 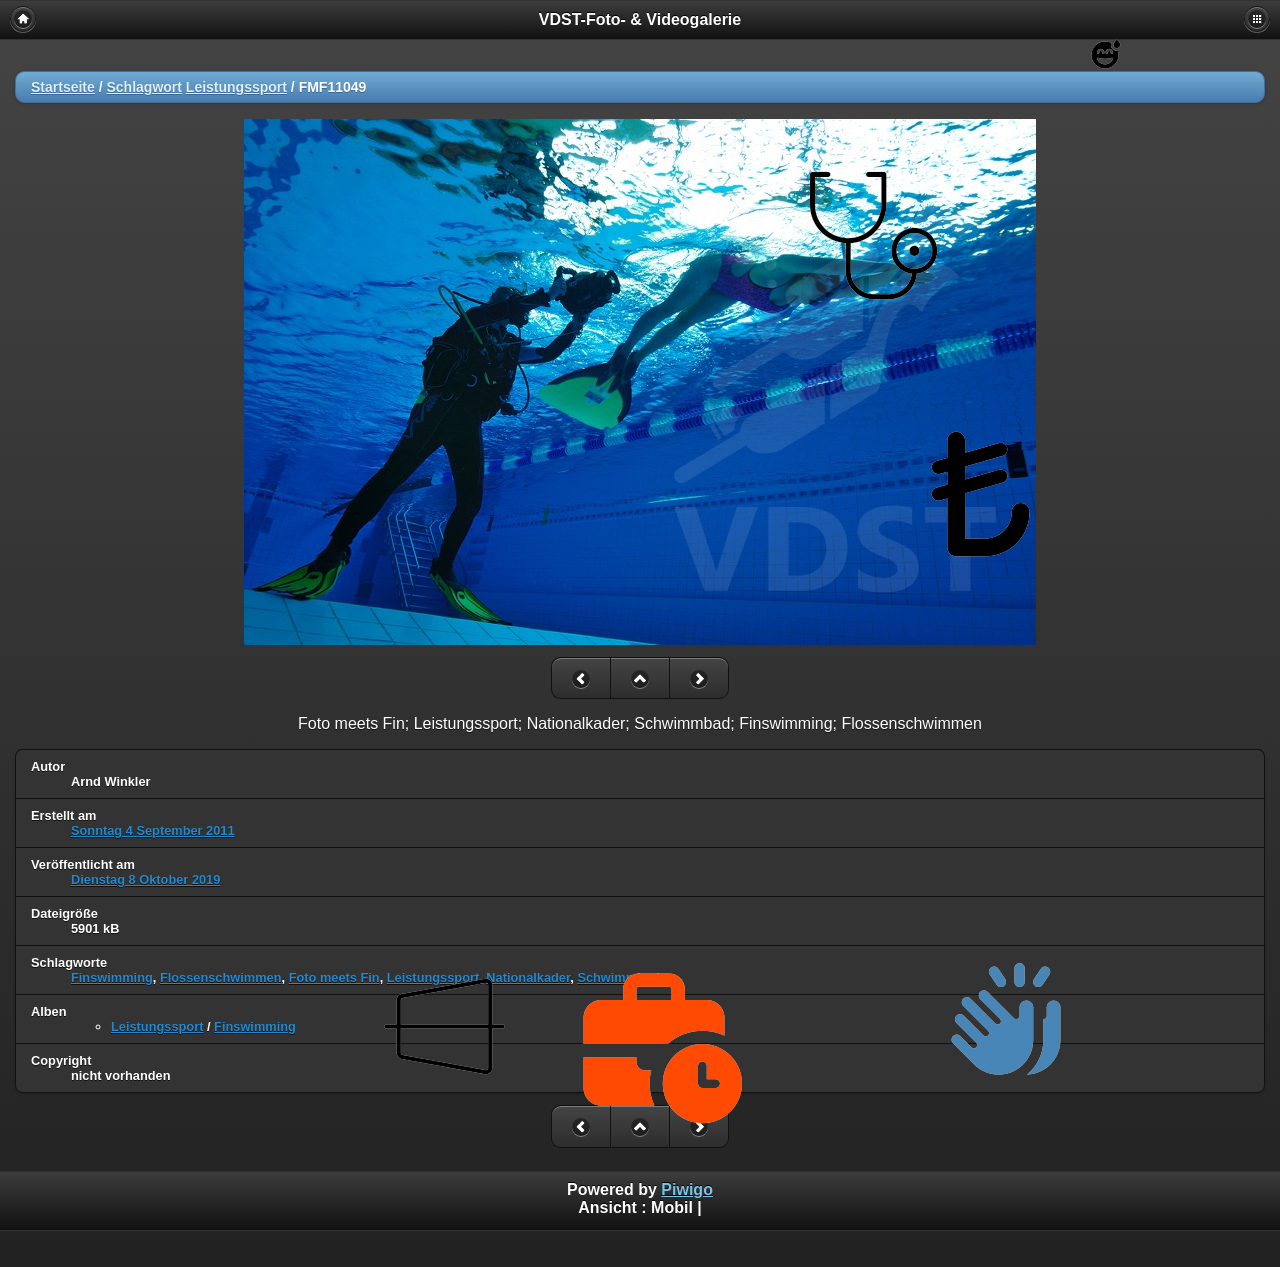 I want to click on indicates price or payment in Turkish lira, so click(x=974, y=494).